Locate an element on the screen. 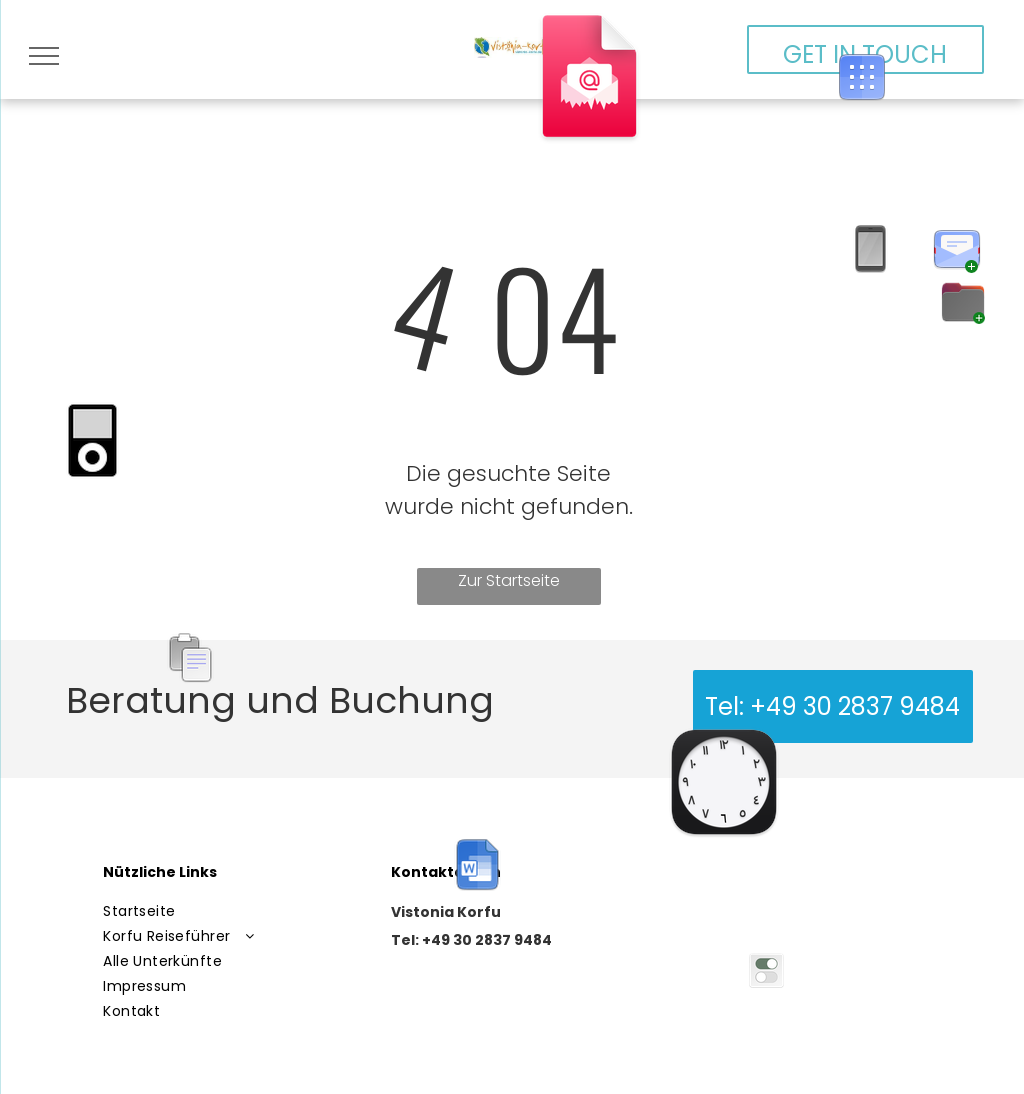  a microsoft word document file is located at coordinates (477, 864).